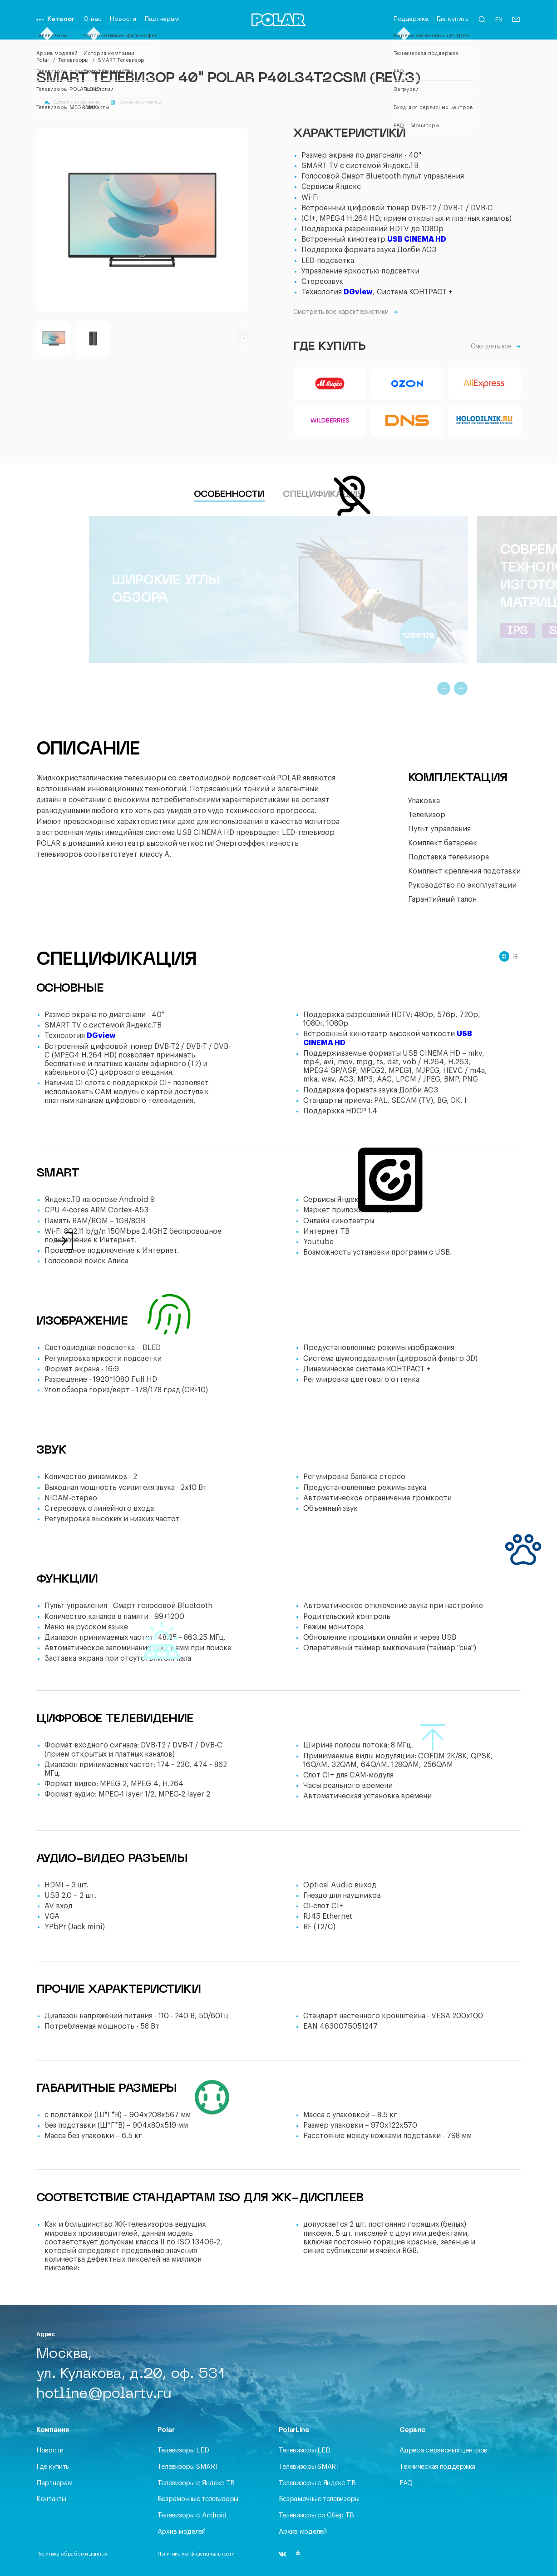 Image resolution: width=557 pixels, height=2576 pixels. Describe the element at coordinates (170, 1315) in the screenshot. I see `authenticate with fingerprint` at that location.